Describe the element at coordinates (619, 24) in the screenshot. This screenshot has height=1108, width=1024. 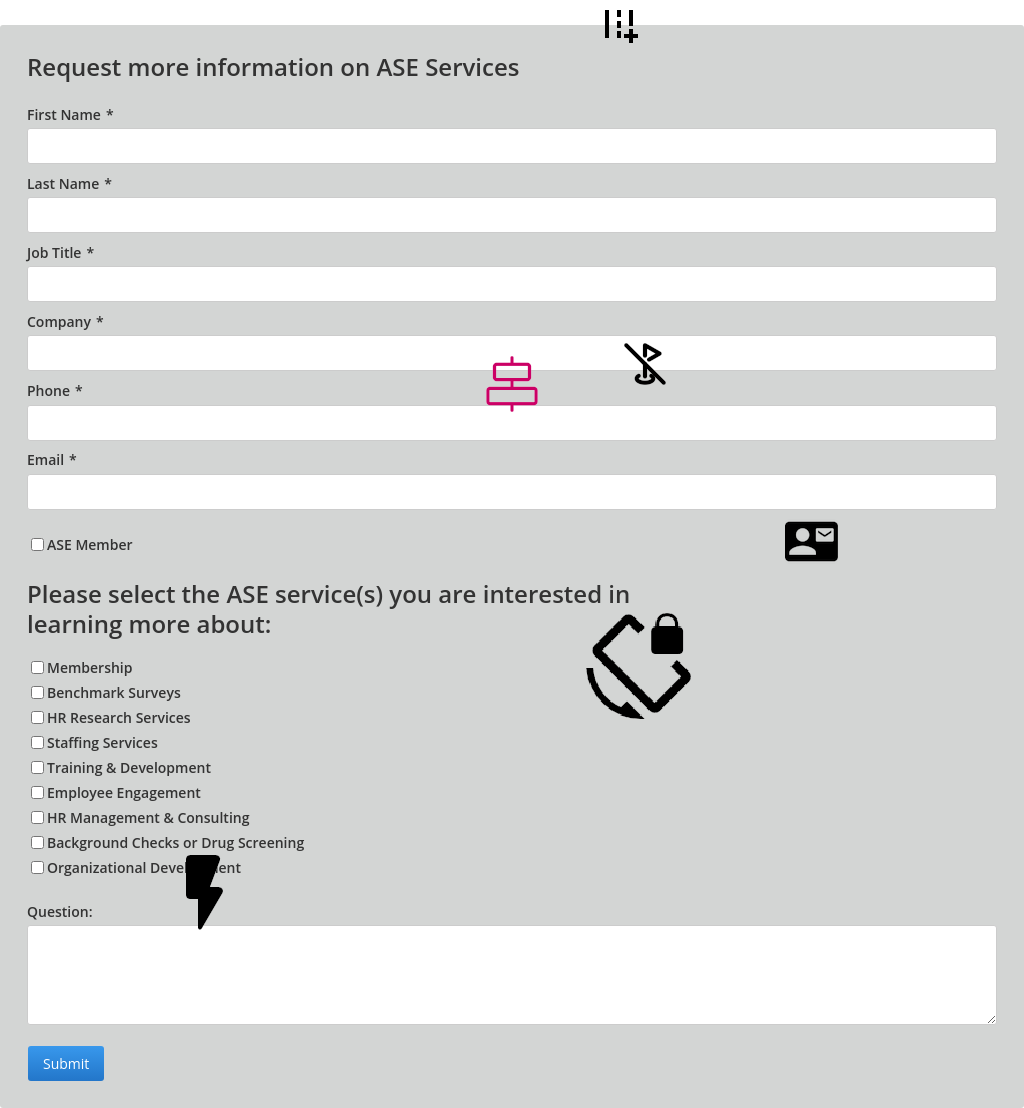
I see `add a new road to the map` at that location.